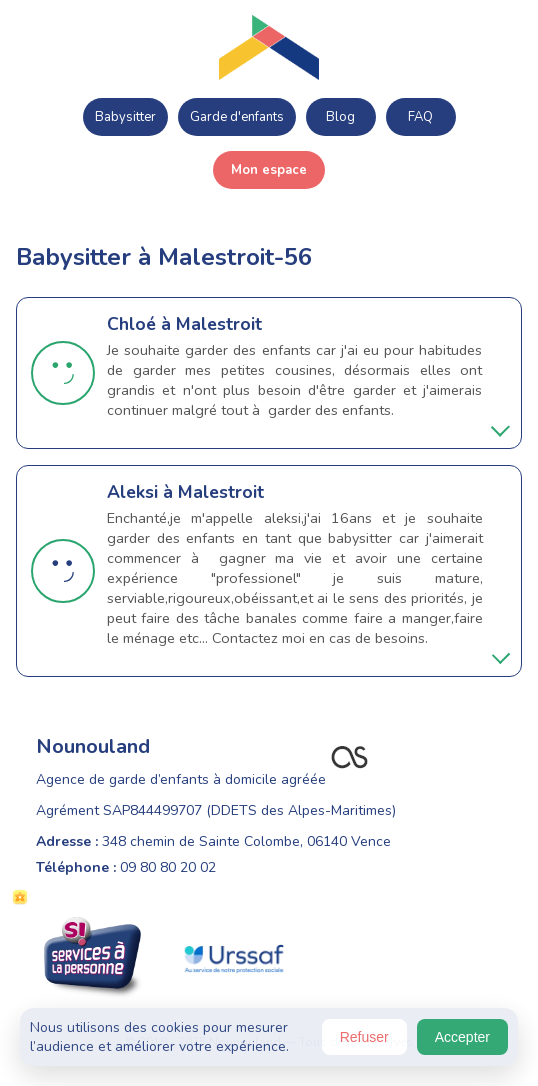  Describe the element at coordinates (349, 754) in the screenshot. I see `connect your last.fm account` at that location.